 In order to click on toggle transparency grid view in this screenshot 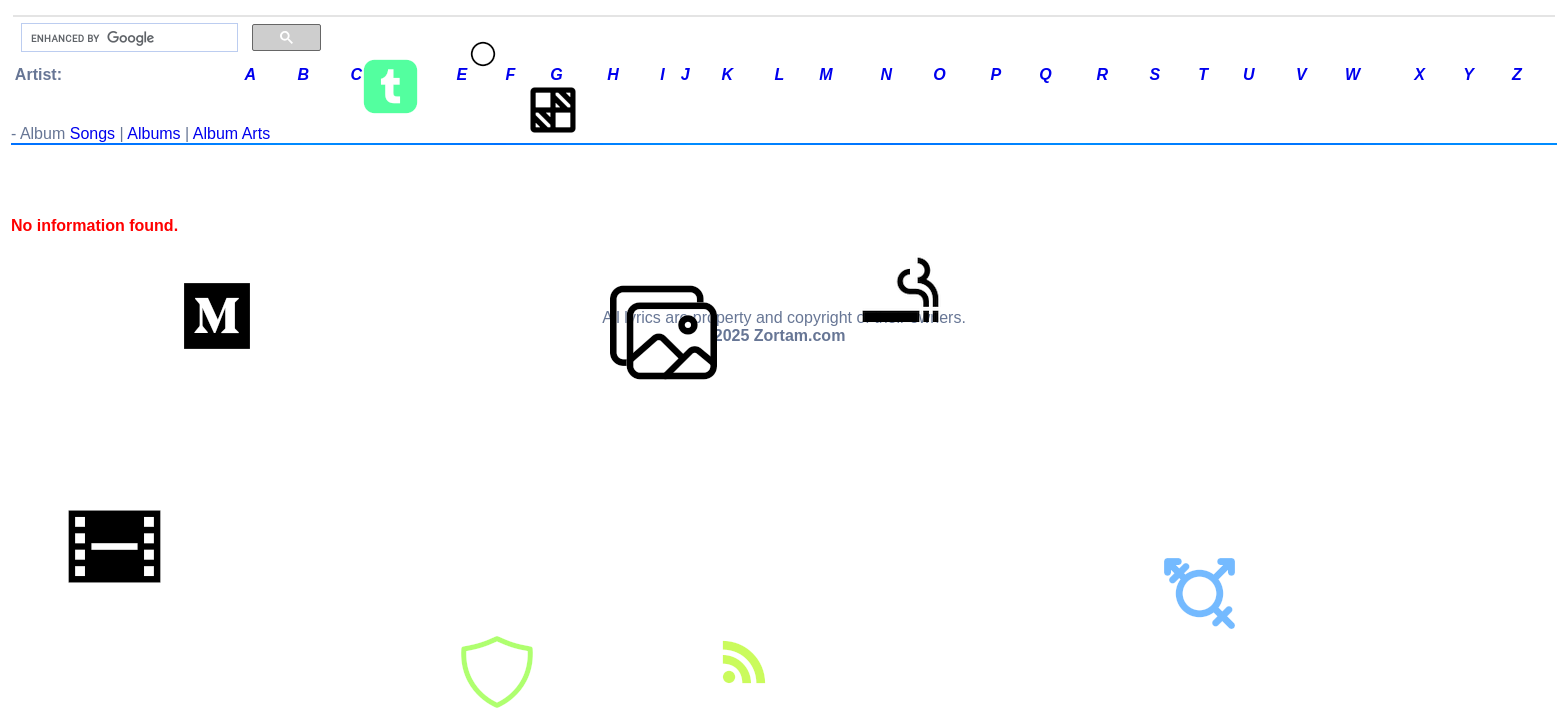, I will do `click(553, 110)`.